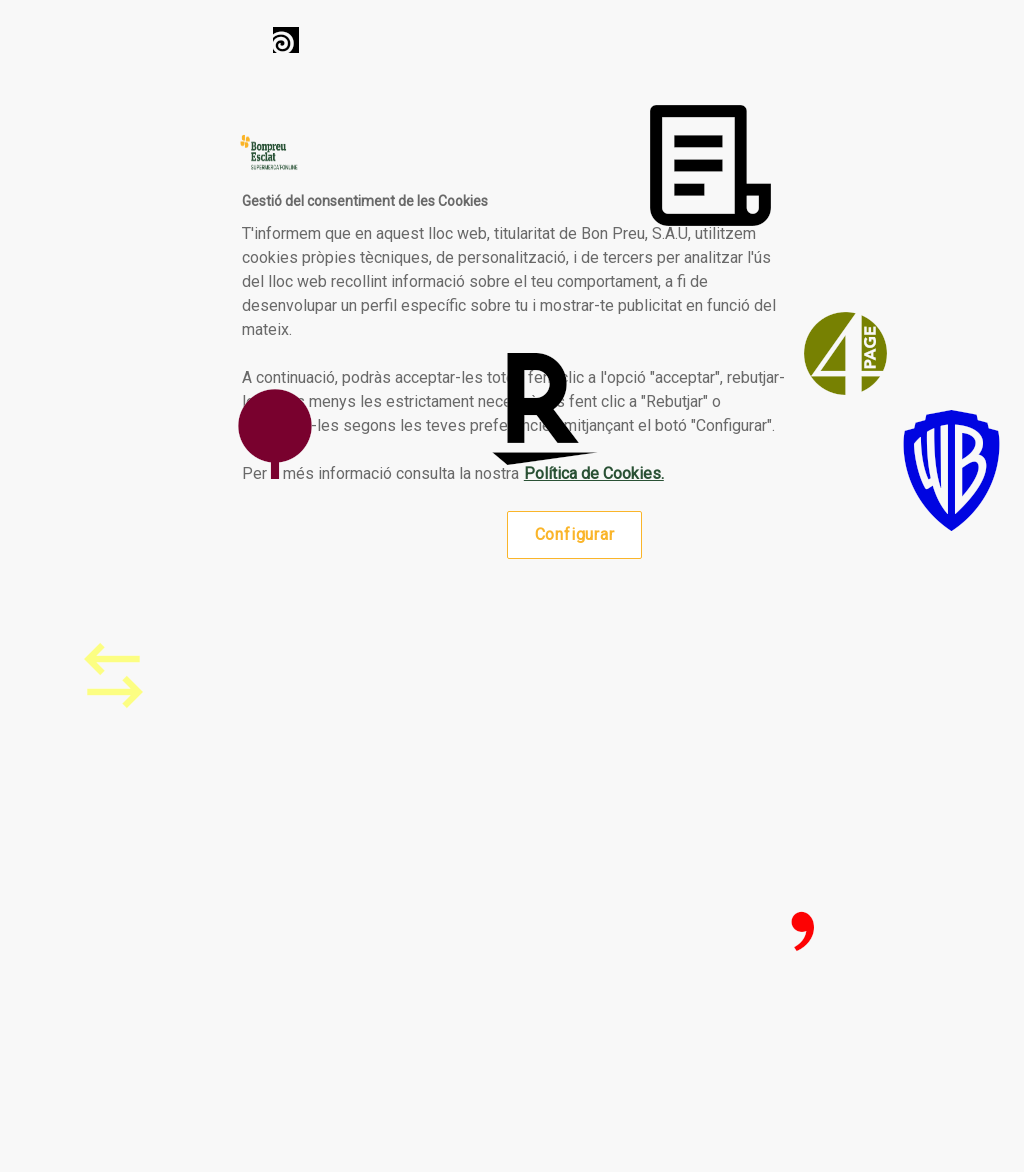 This screenshot has width=1024, height=1172. I want to click on open the Rakuten app, so click(545, 409).